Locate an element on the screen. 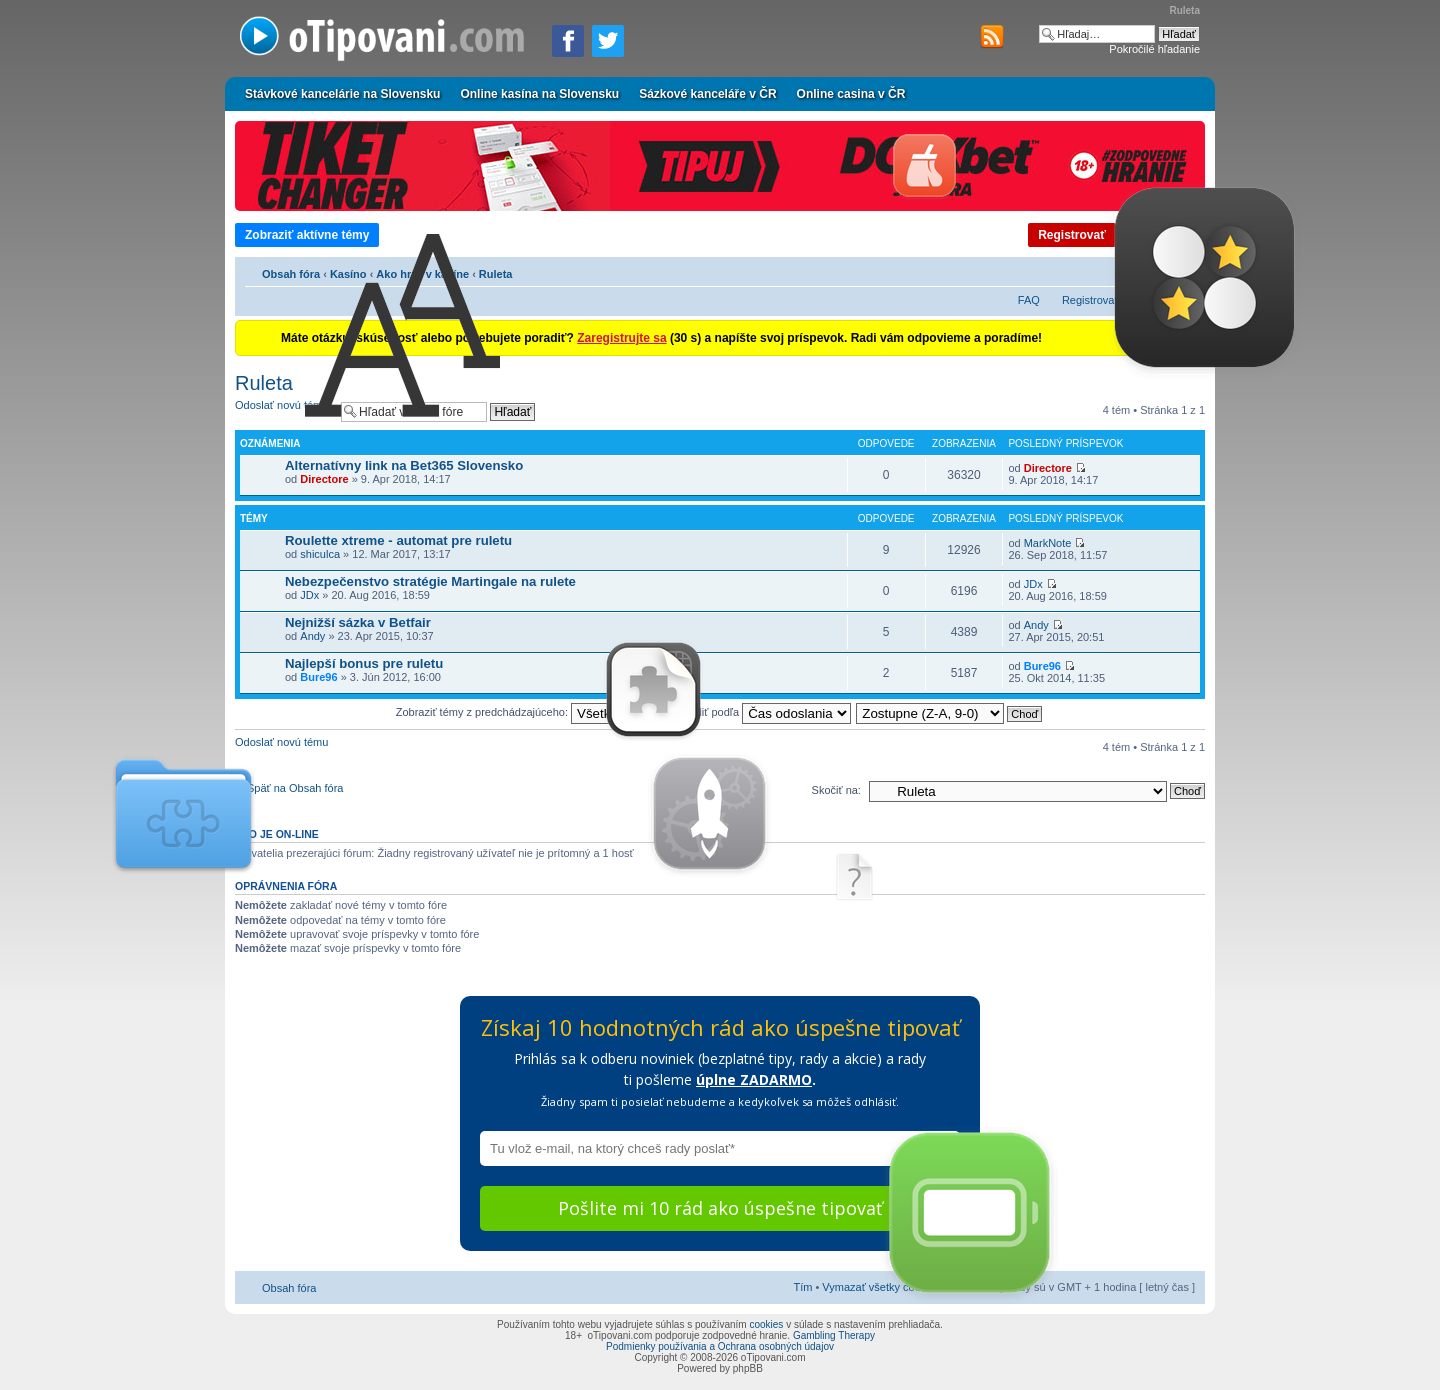  folder containing rapidweaver source files or plugins is located at coordinates (183, 813).